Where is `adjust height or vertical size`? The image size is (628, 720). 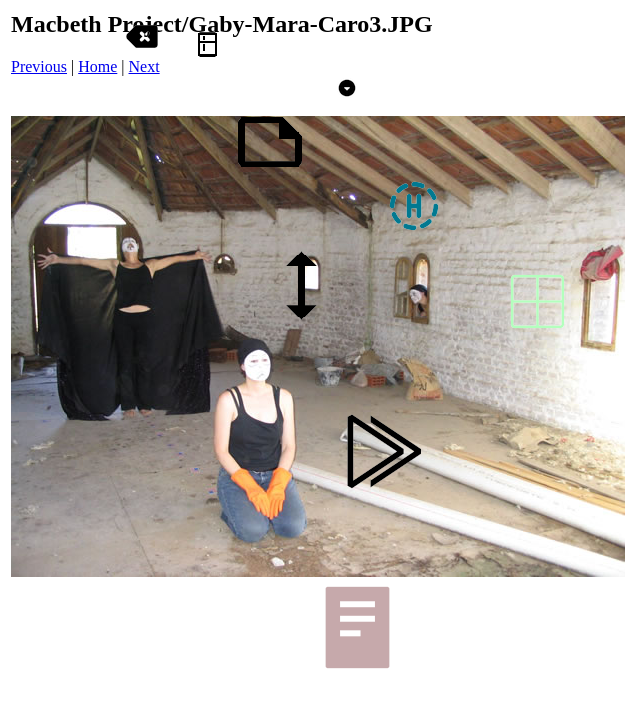
adjust height or vertical size is located at coordinates (301, 285).